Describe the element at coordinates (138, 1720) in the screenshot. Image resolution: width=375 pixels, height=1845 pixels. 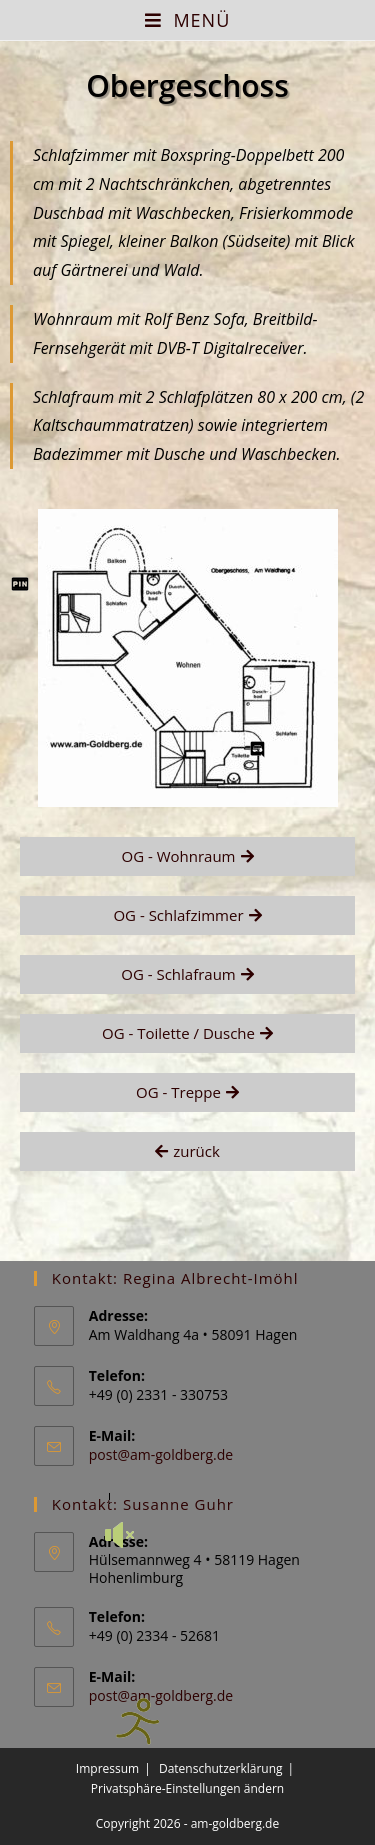
I see `start a run or workout activity` at that location.